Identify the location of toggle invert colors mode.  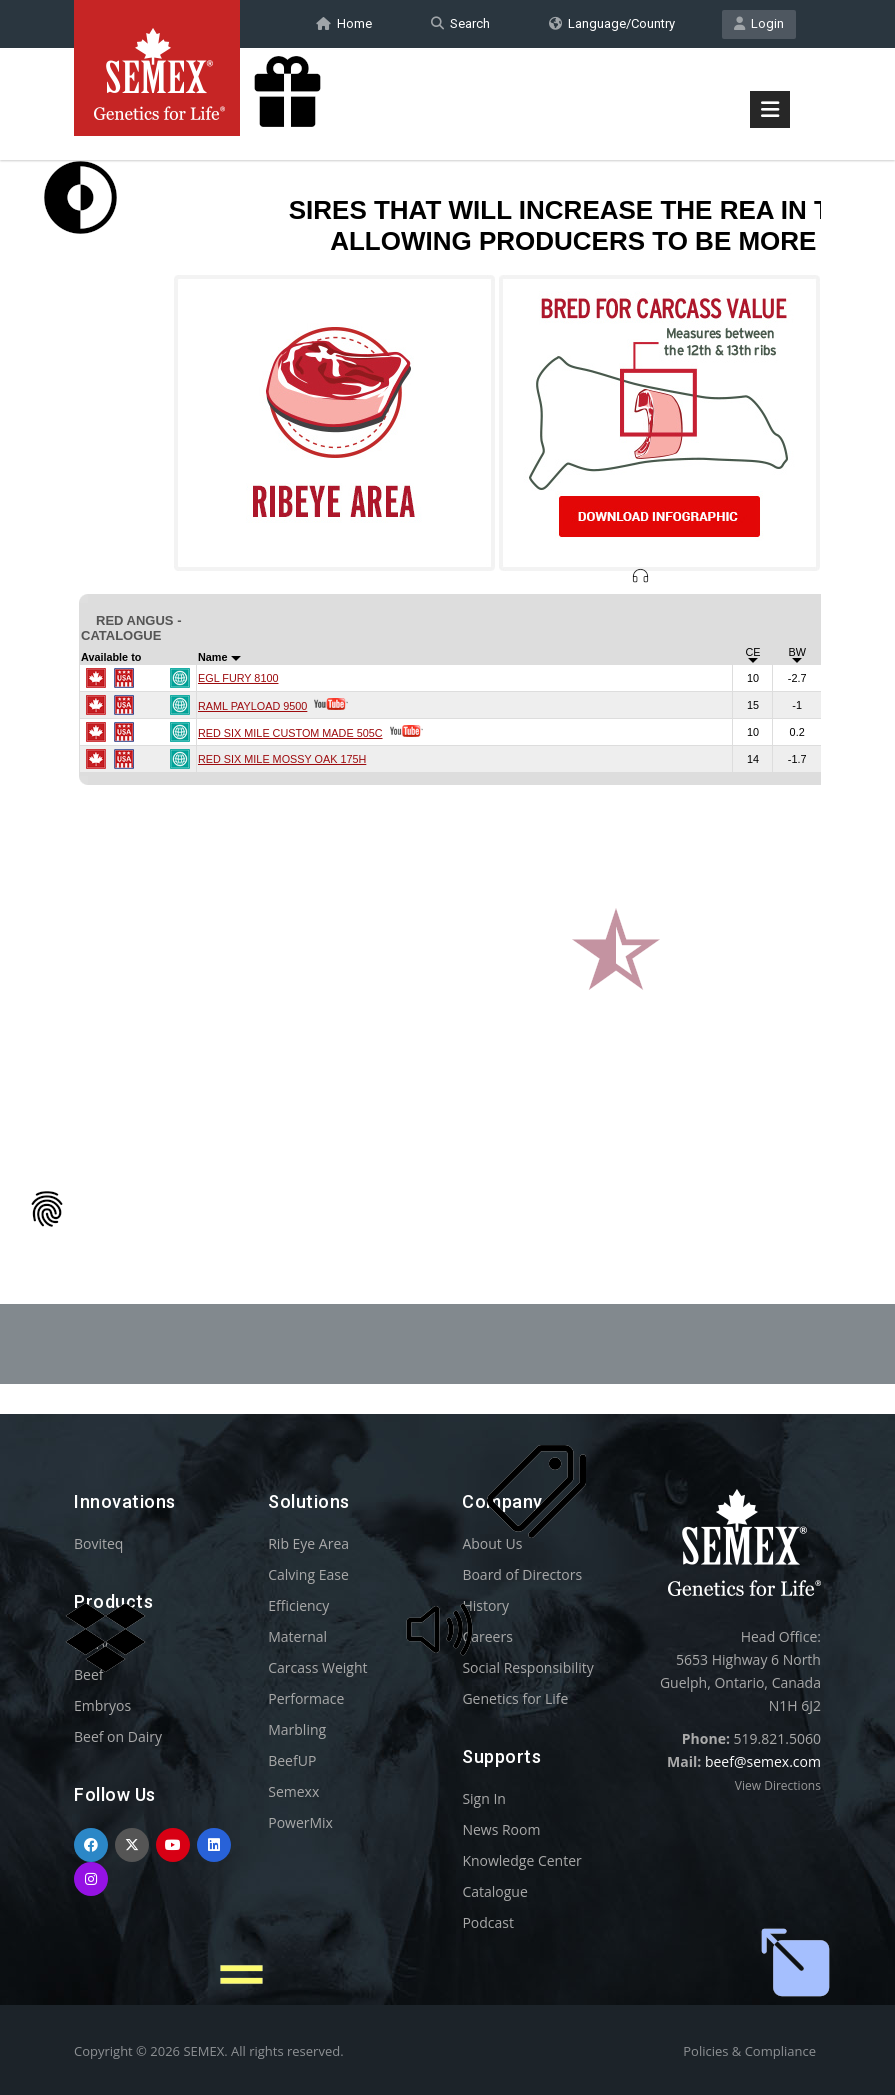
(80, 197).